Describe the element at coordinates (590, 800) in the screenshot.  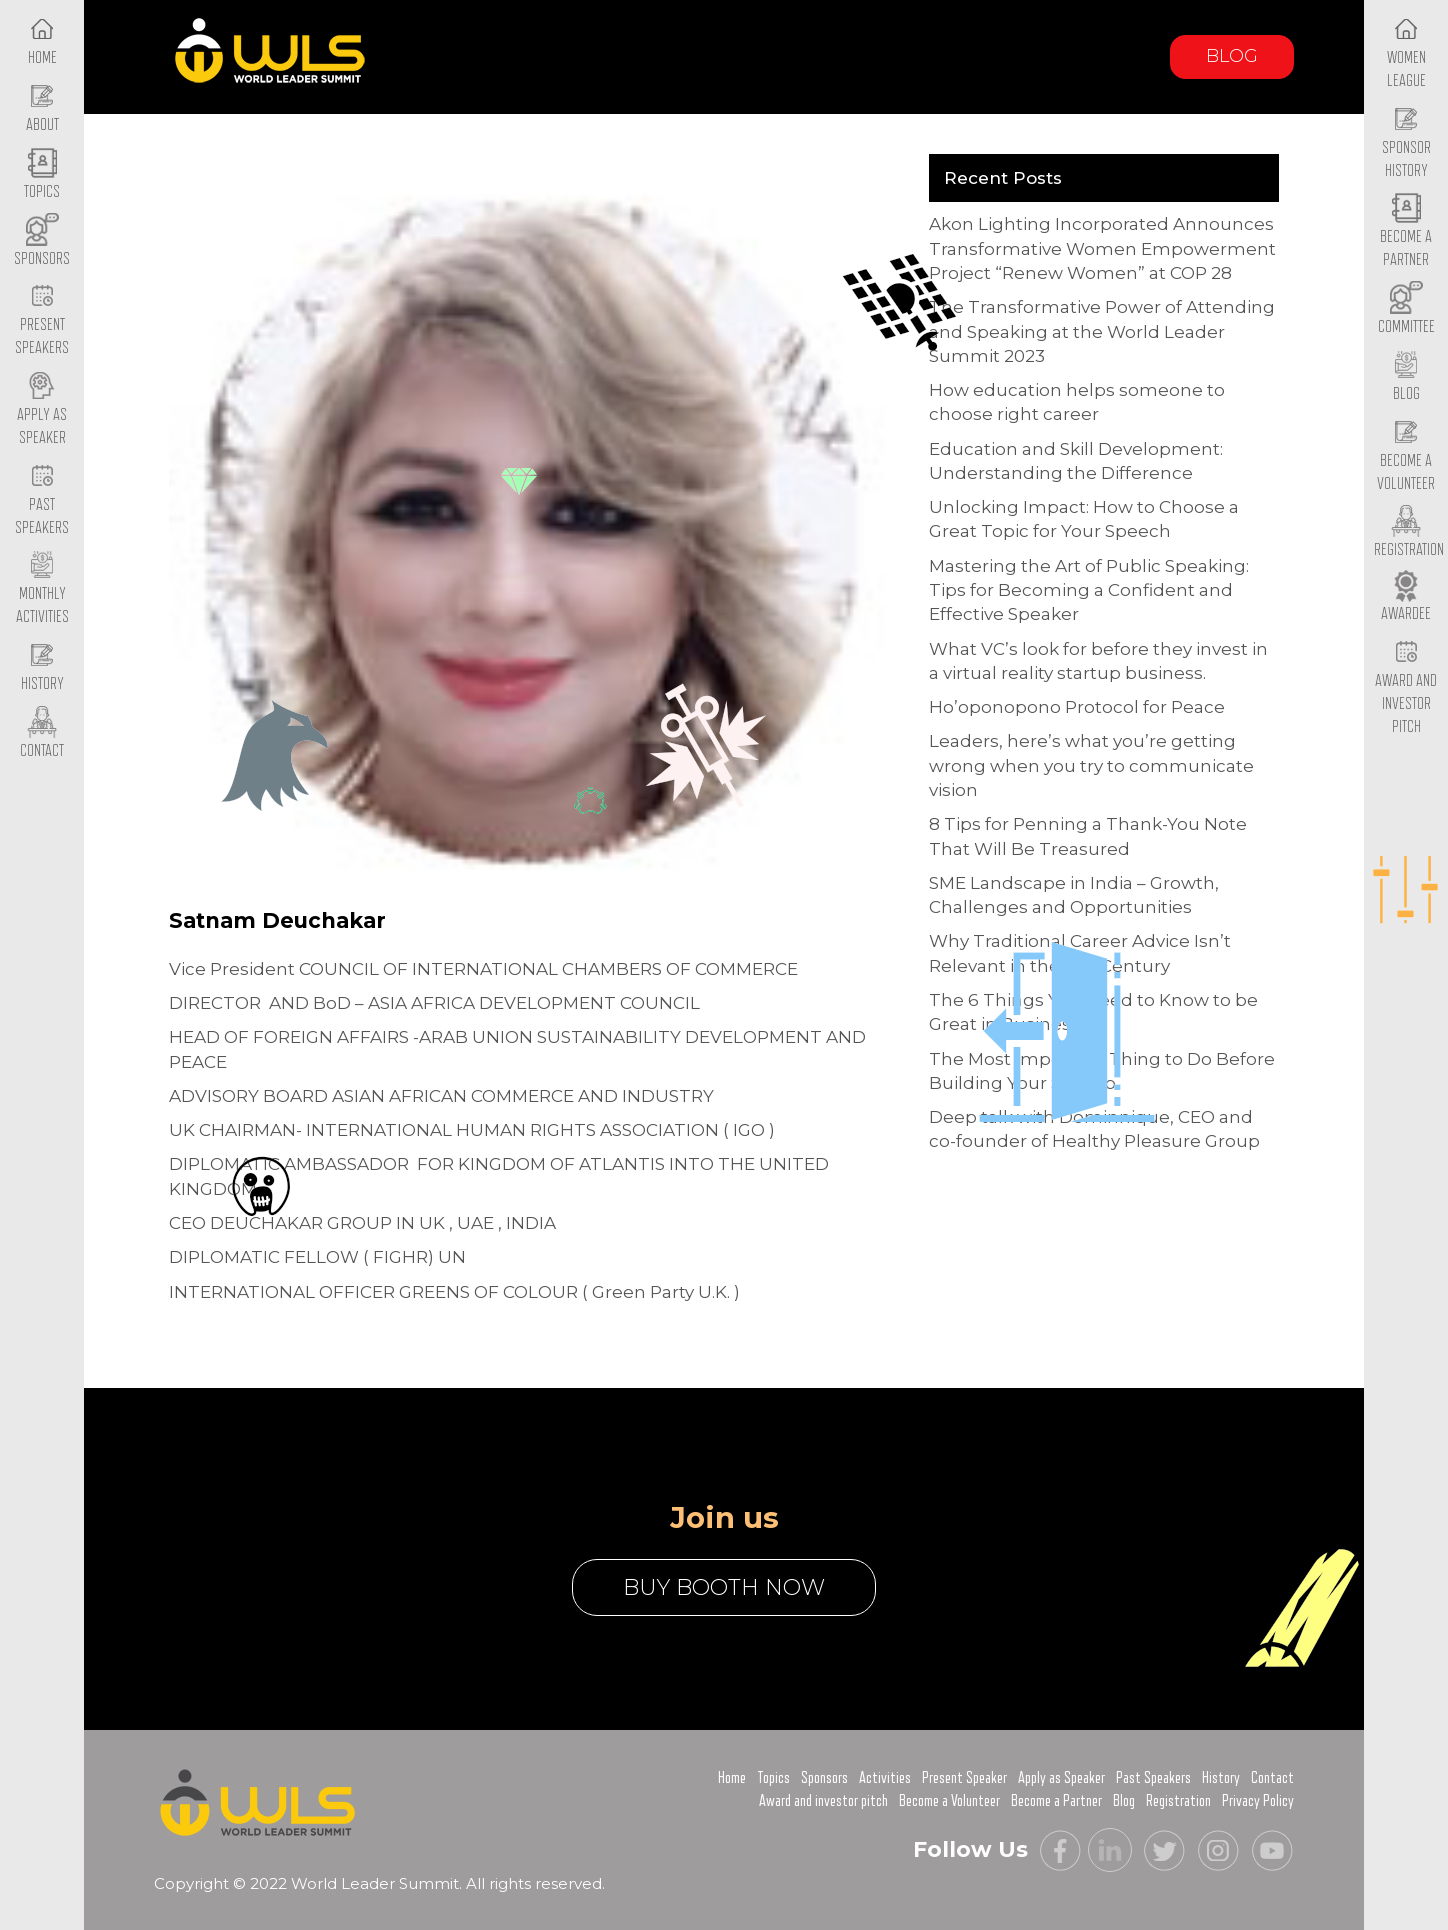
I see `access musical instruments or percussion sounds` at that location.